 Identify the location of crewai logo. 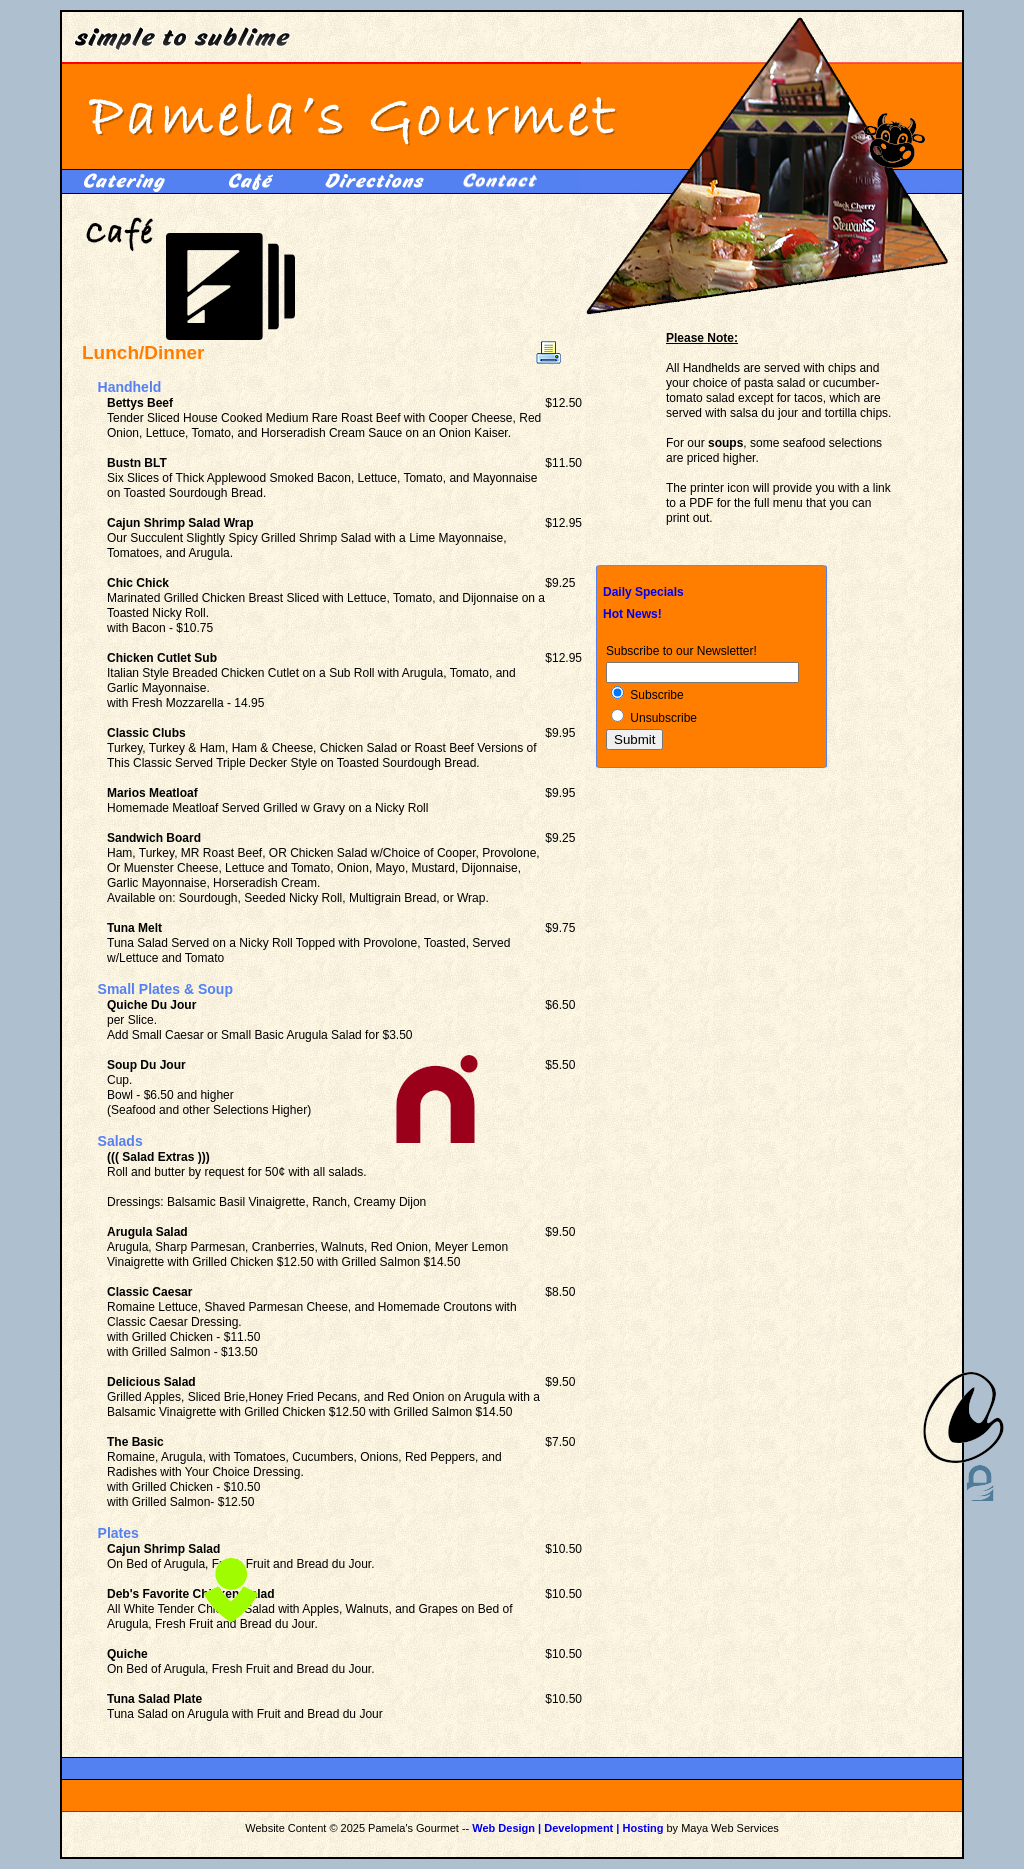
(963, 1417).